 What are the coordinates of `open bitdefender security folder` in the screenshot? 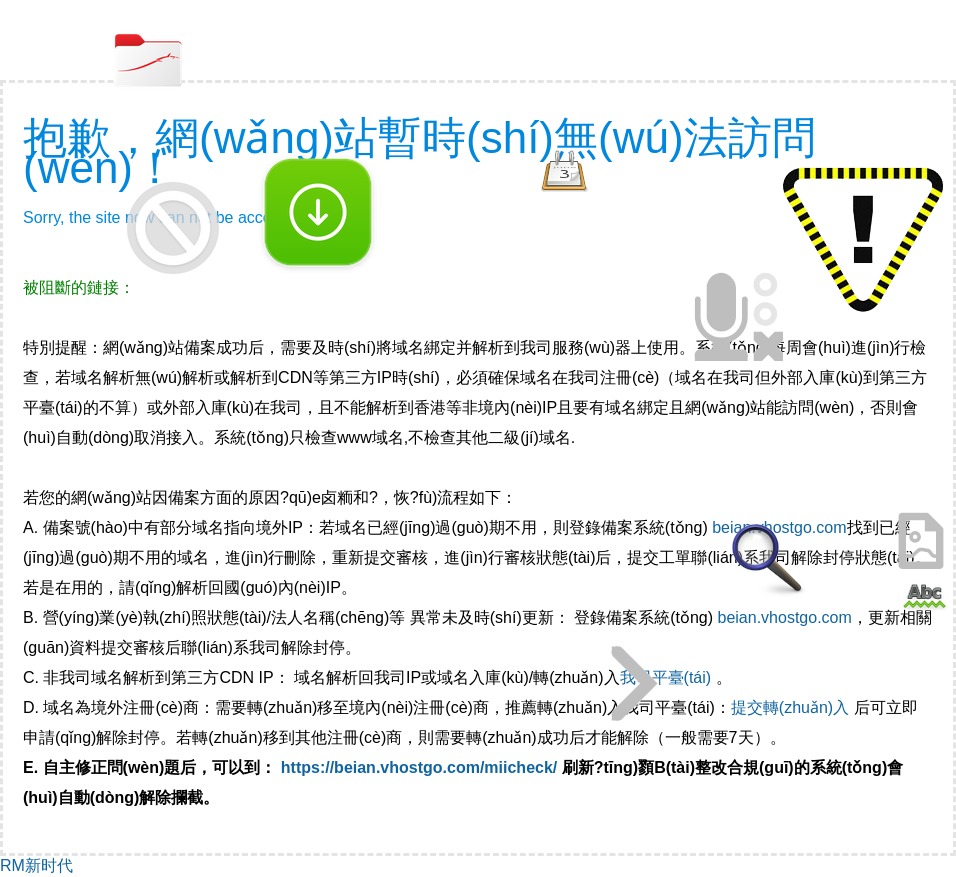 It's located at (148, 62).